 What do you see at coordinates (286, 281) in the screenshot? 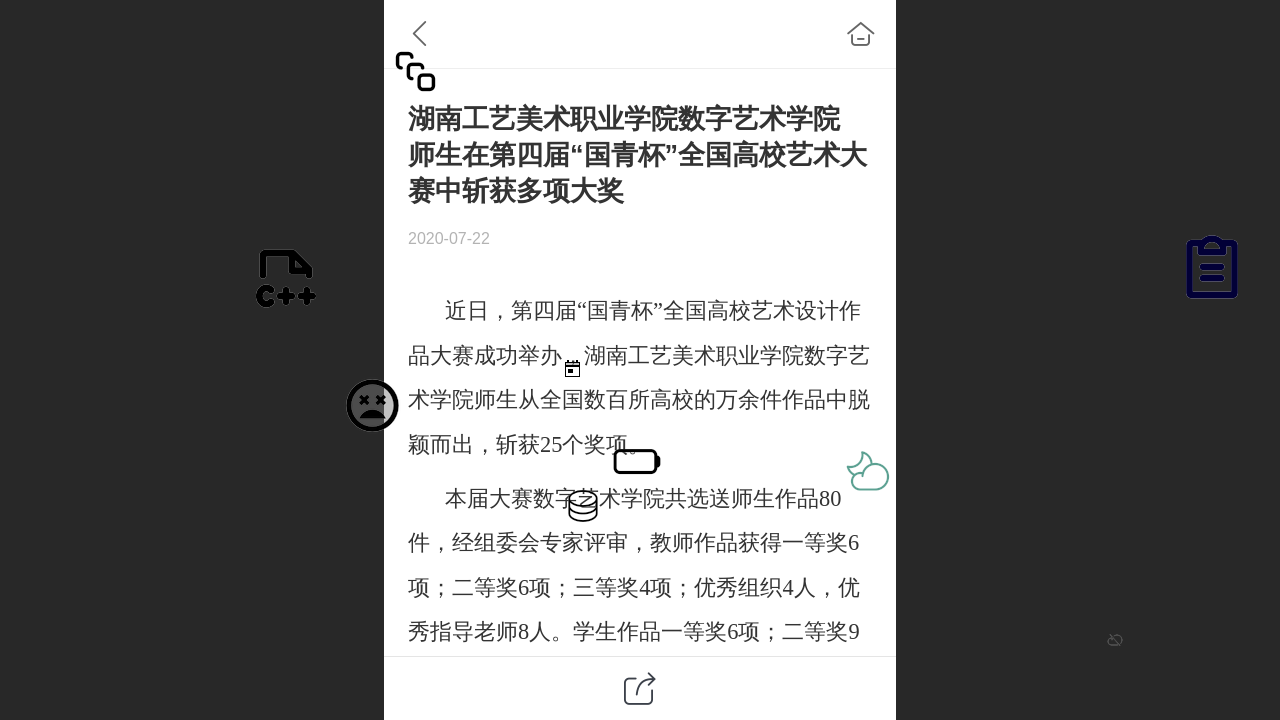
I see `a C++ source code file` at bounding box center [286, 281].